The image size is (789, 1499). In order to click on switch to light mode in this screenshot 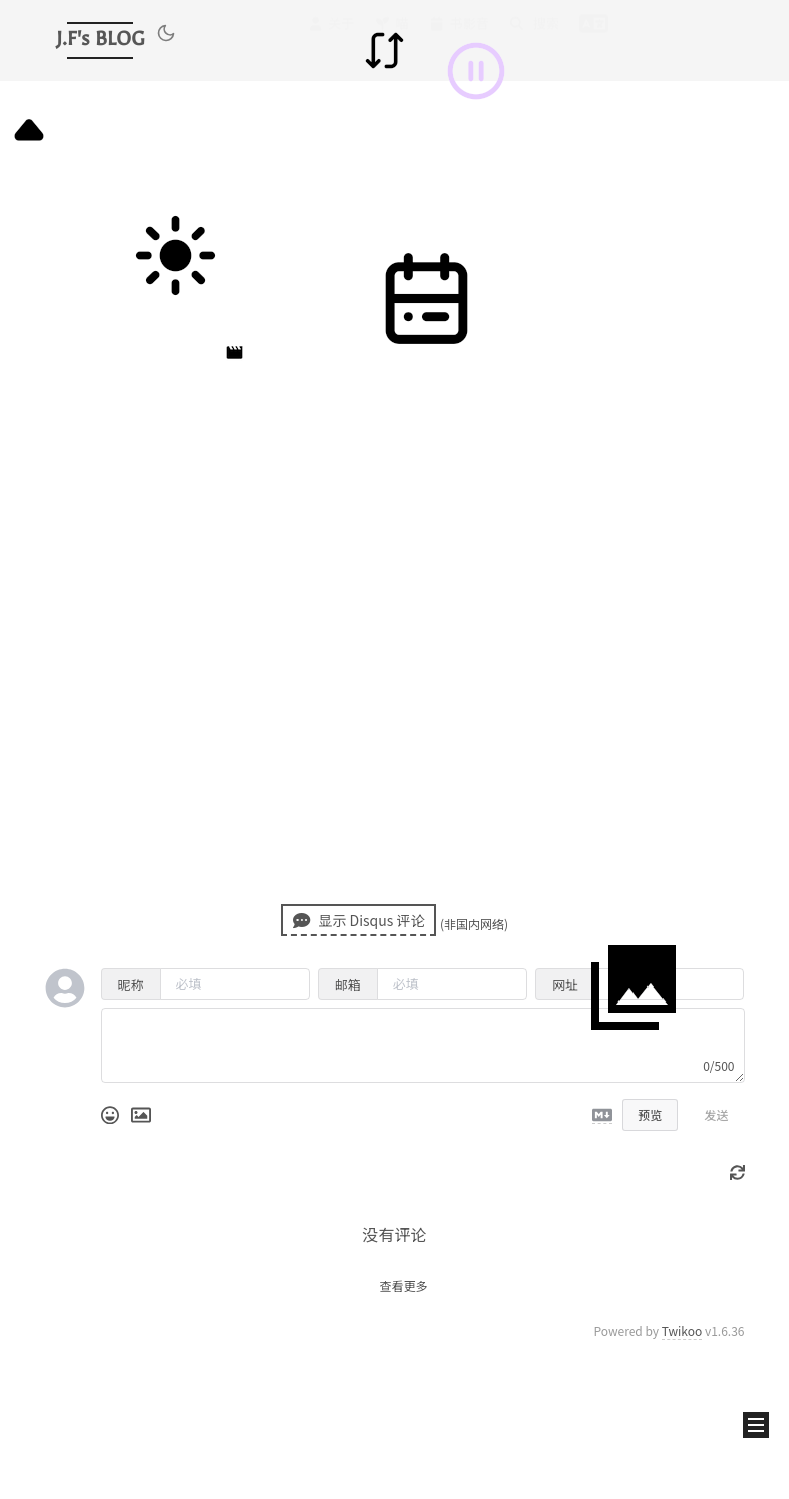, I will do `click(175, 255)`.